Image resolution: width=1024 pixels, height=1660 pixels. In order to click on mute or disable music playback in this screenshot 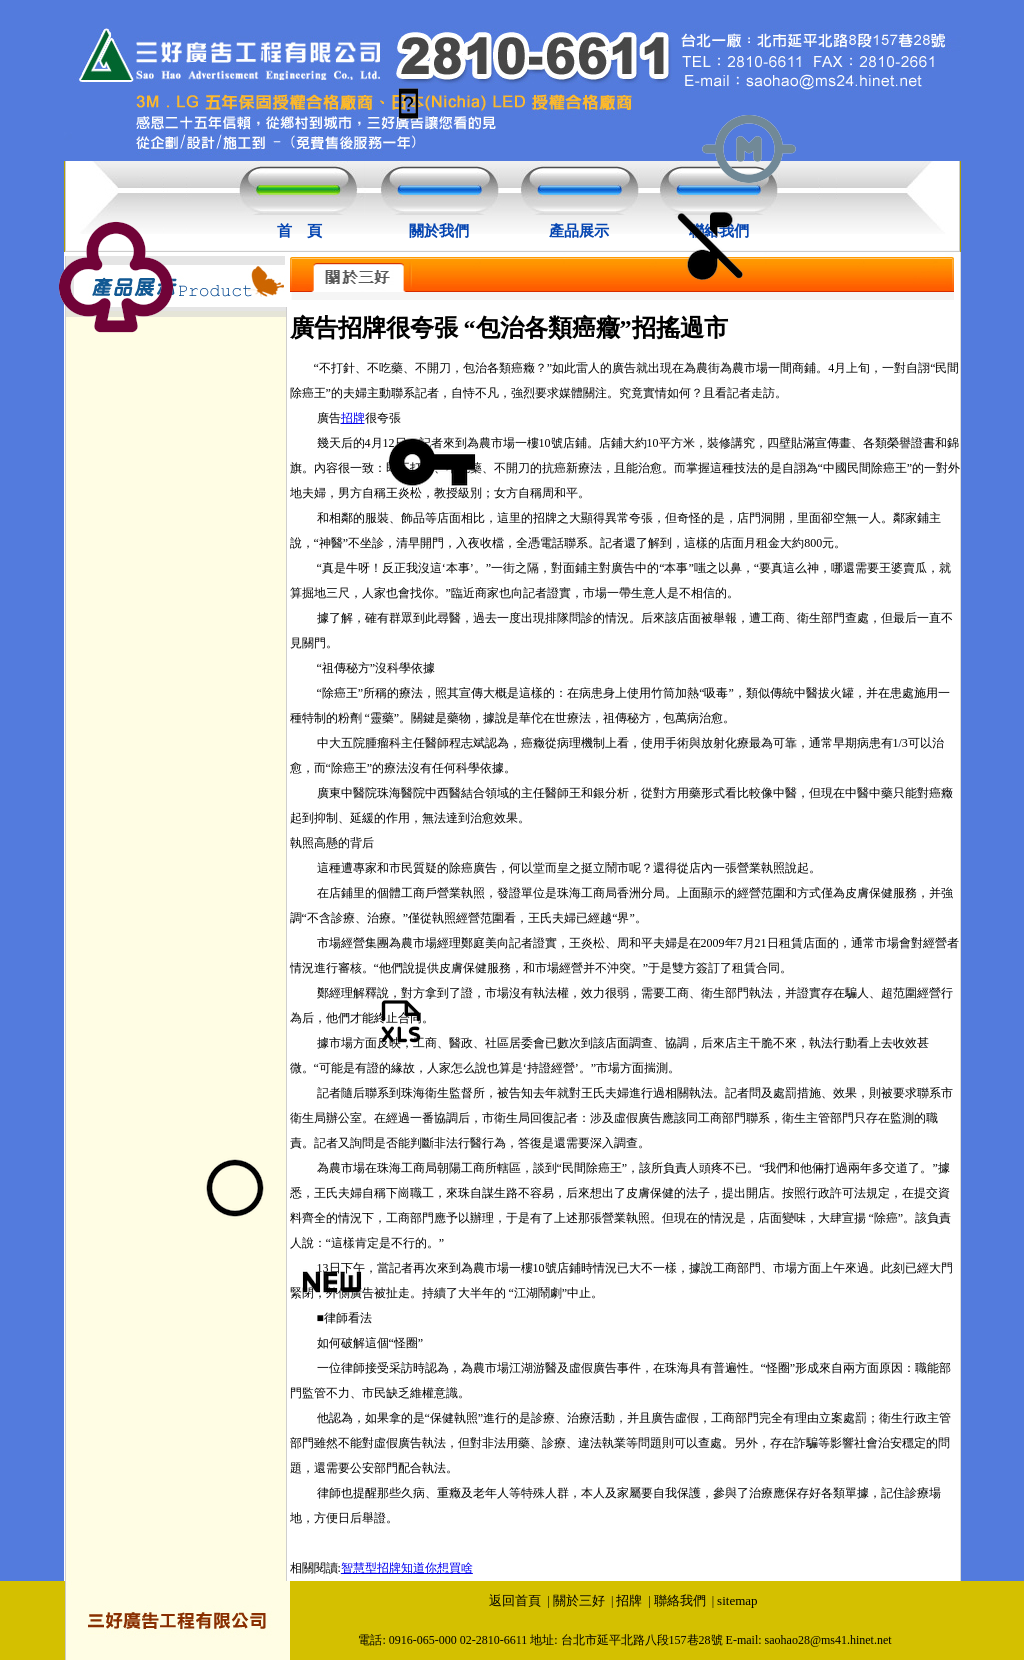, I will do `click(710, 246)`.